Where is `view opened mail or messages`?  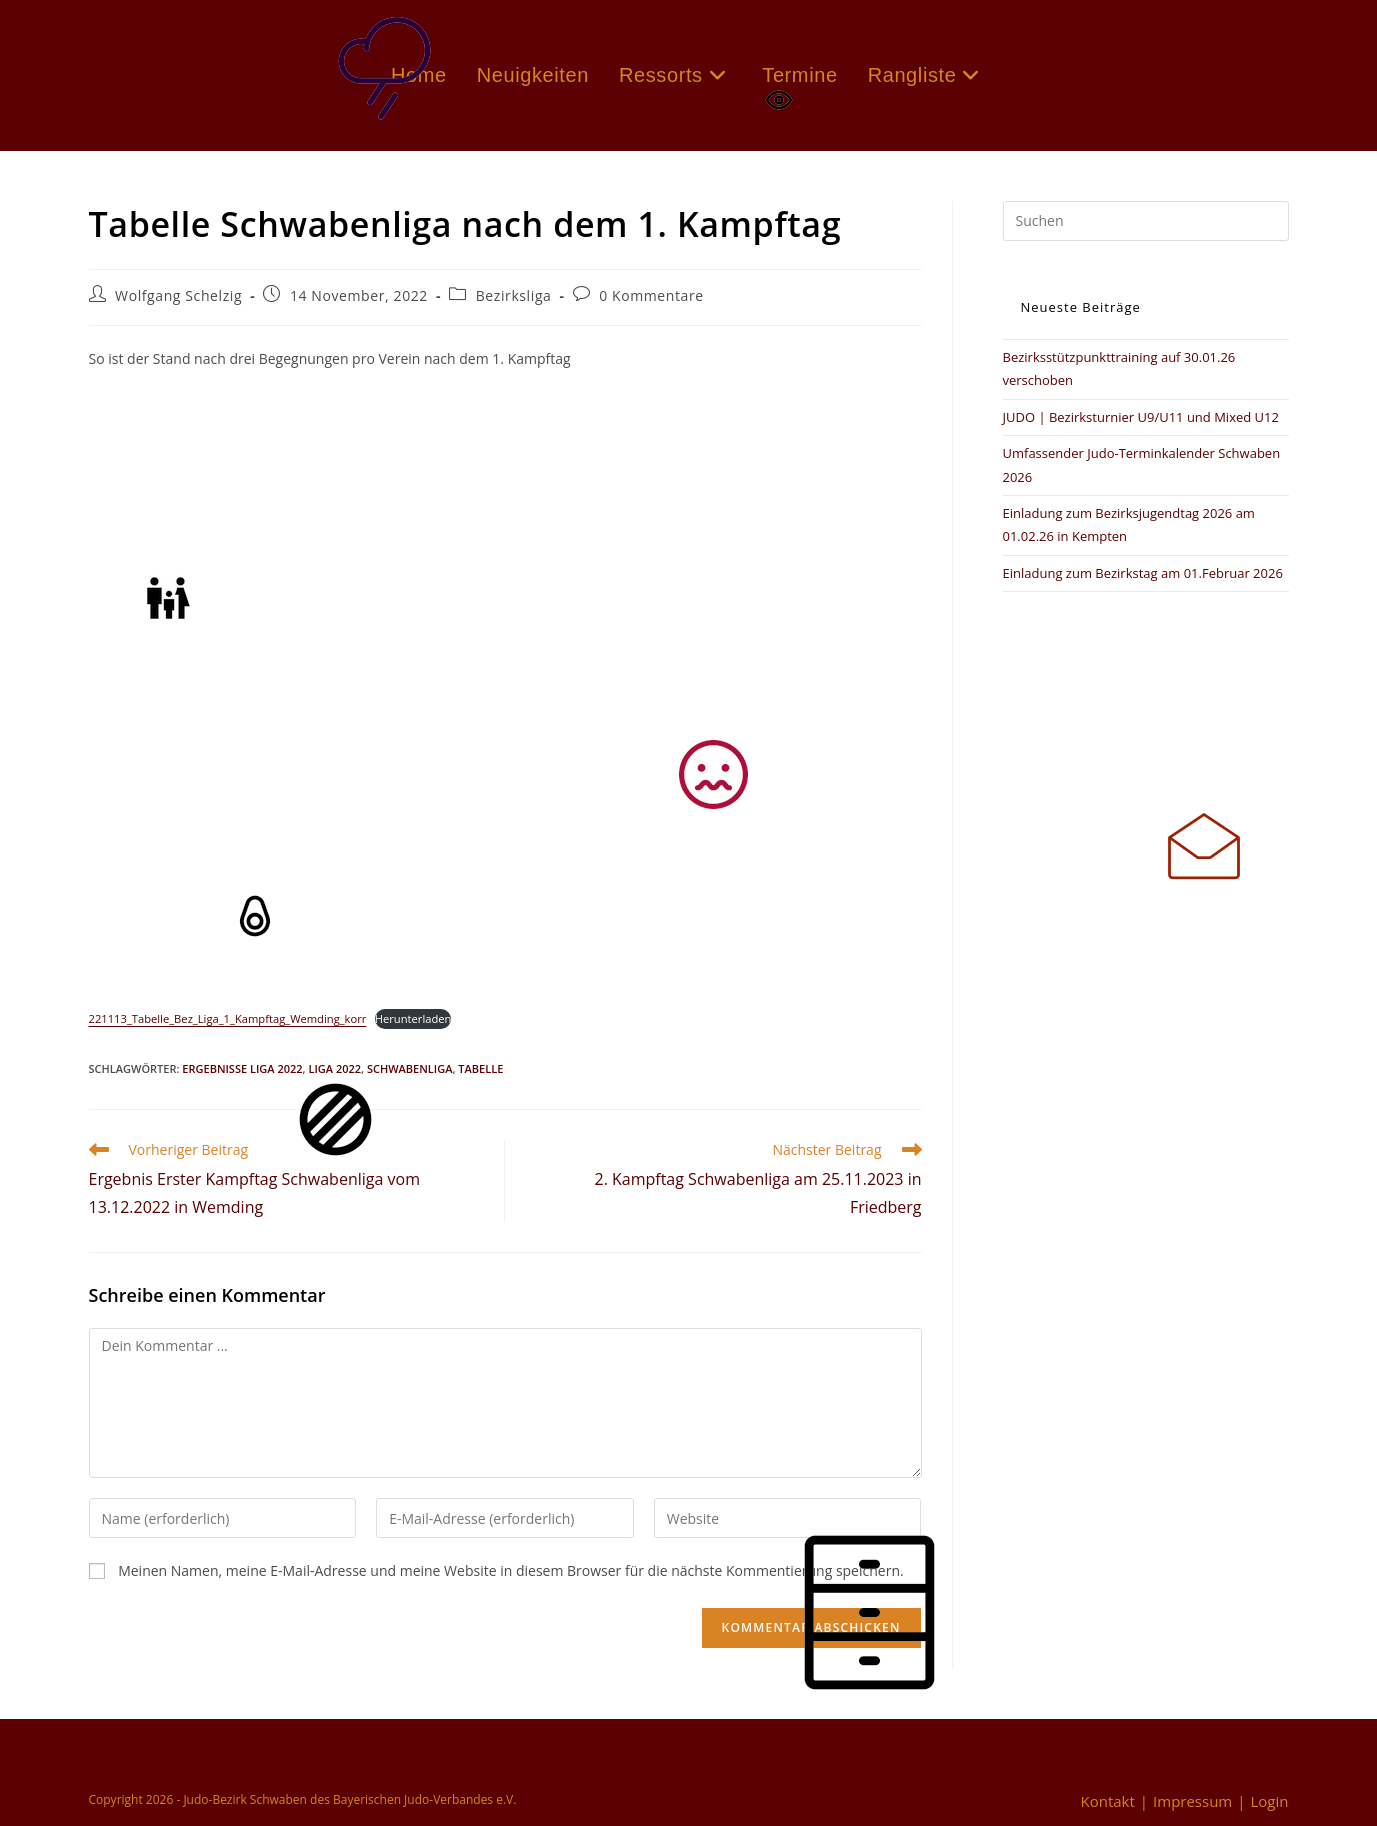 view opened mail or messages is located at coordinates (1204, 849).